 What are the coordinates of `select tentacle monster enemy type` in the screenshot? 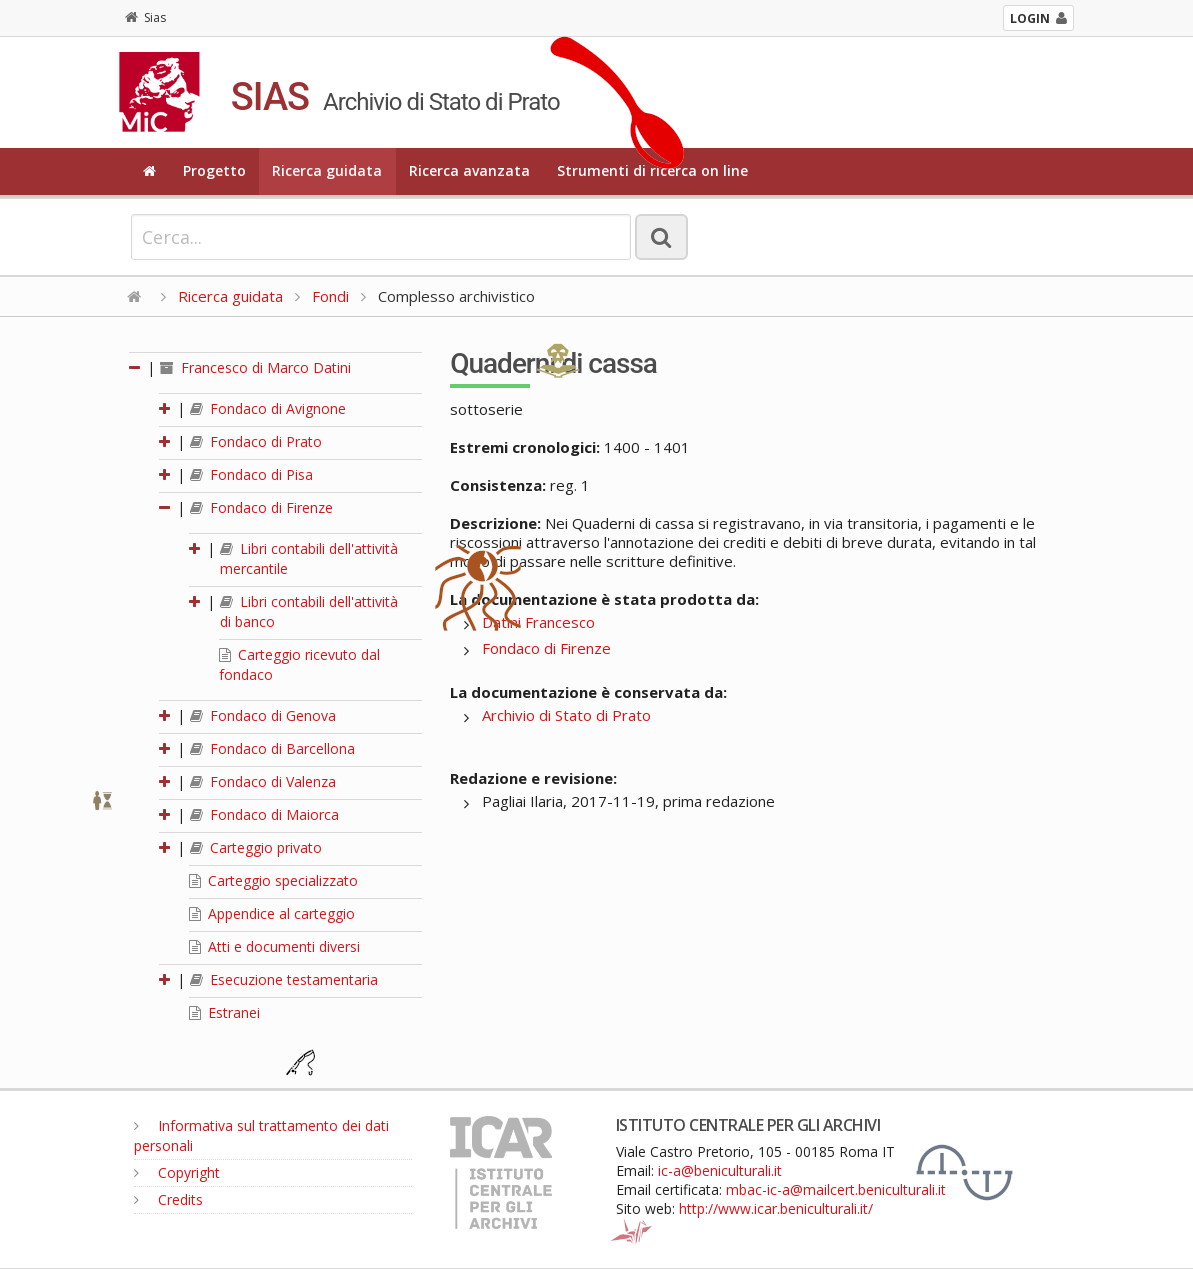 It's located at (478, 588).